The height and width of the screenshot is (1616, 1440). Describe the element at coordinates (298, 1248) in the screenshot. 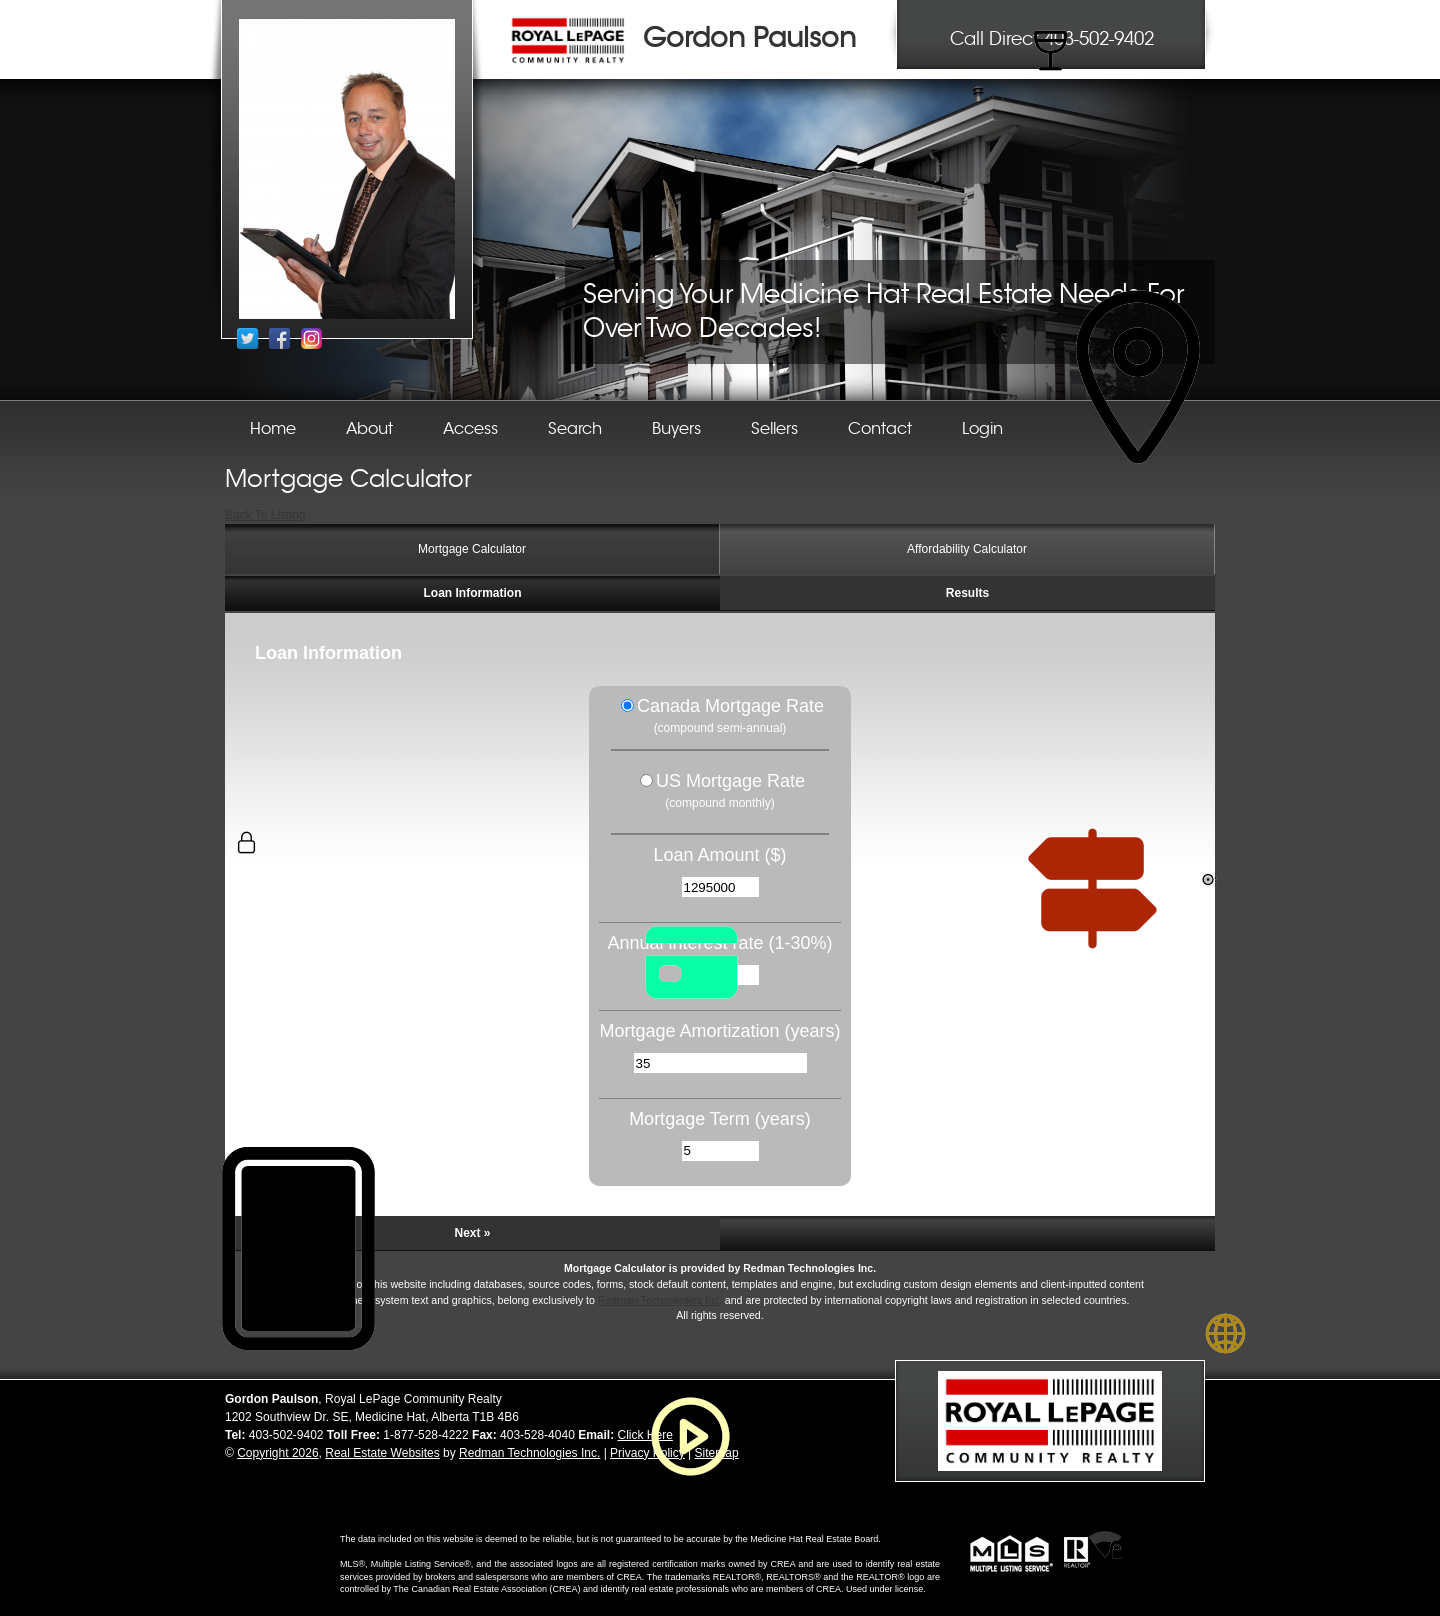

I see `switch to tablet view or portrait mode` at that location.